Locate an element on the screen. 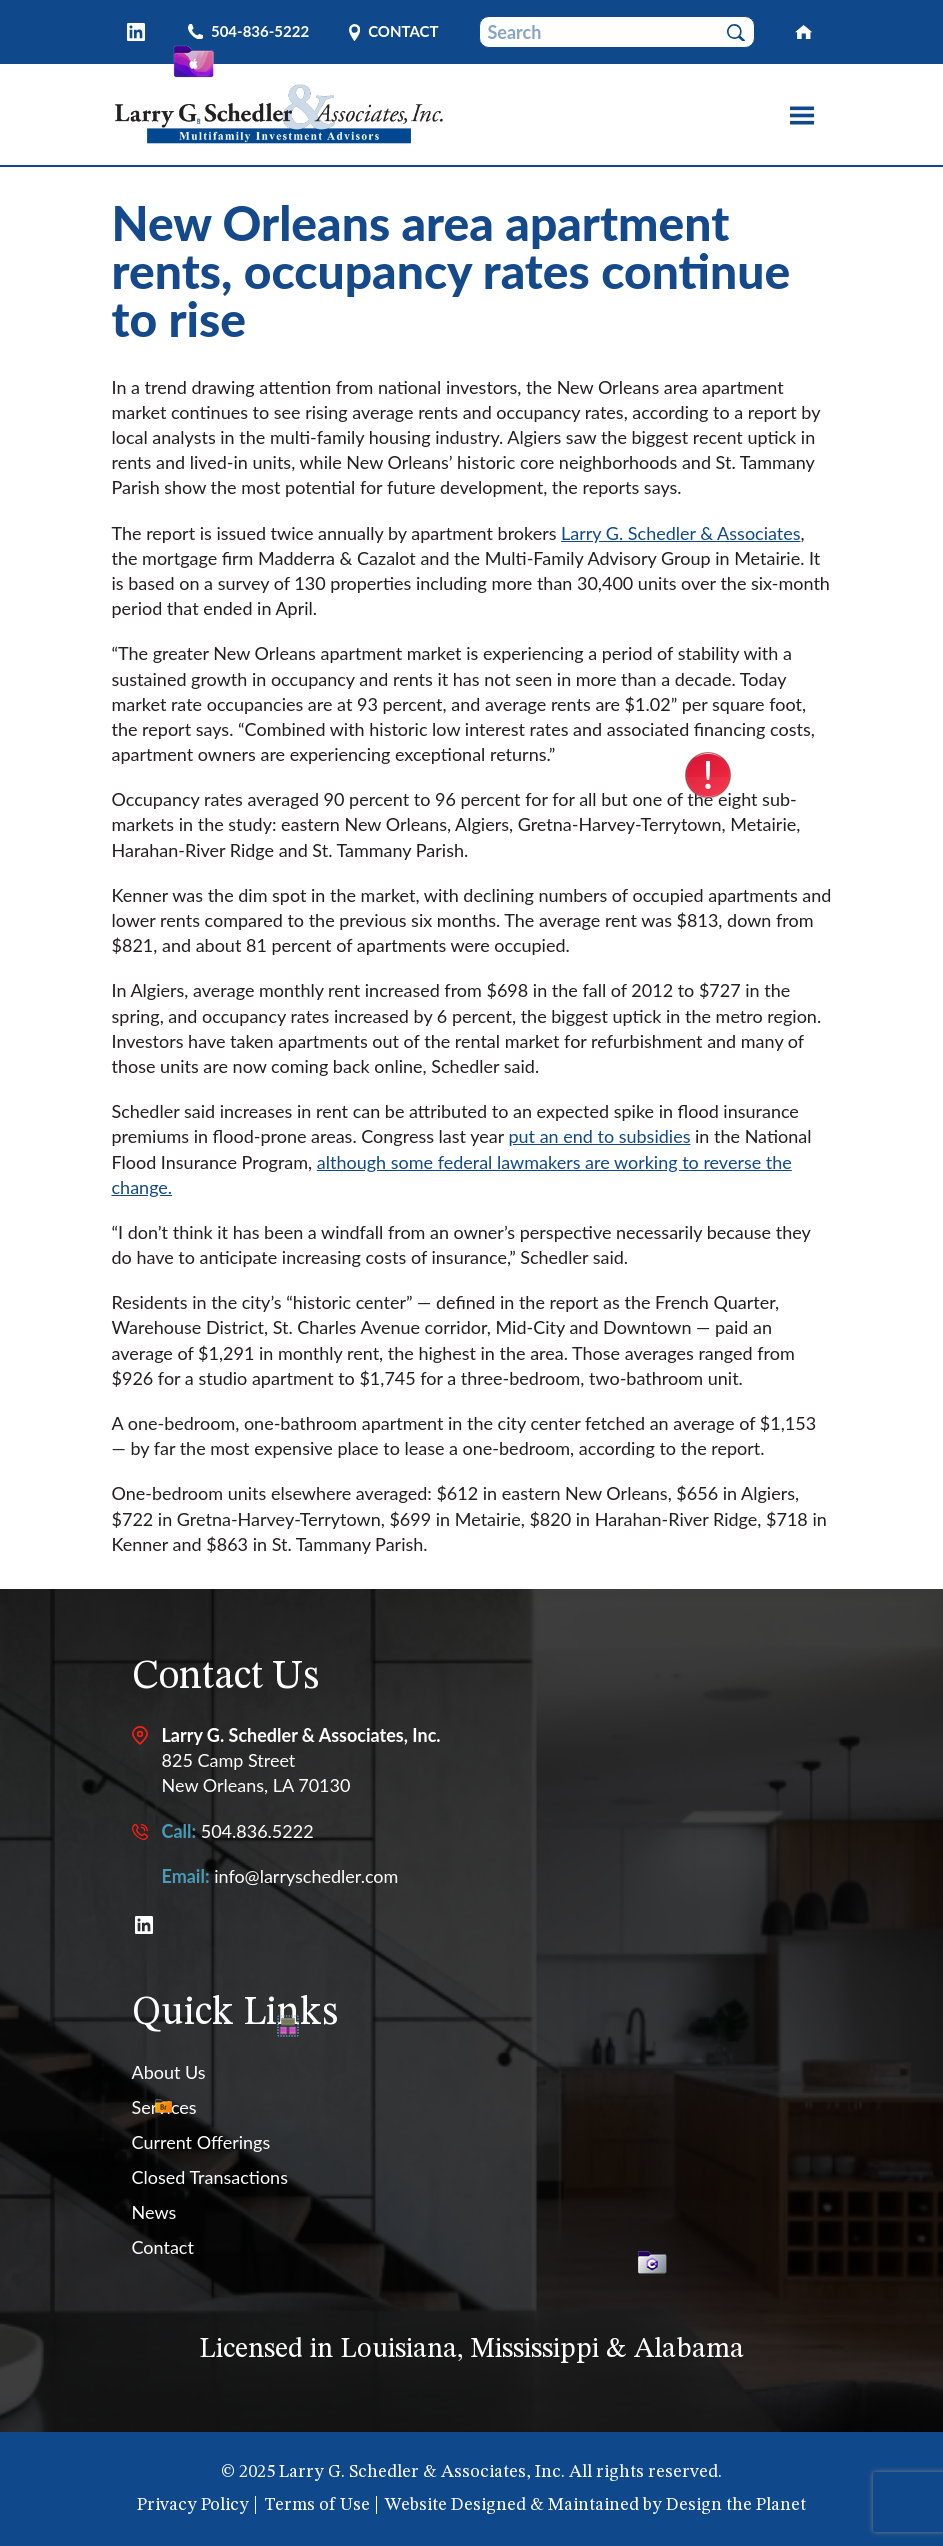 The width and height of the screenshot is (943, 2546). folder containing C# project files is located at coordinates (652, 2263).